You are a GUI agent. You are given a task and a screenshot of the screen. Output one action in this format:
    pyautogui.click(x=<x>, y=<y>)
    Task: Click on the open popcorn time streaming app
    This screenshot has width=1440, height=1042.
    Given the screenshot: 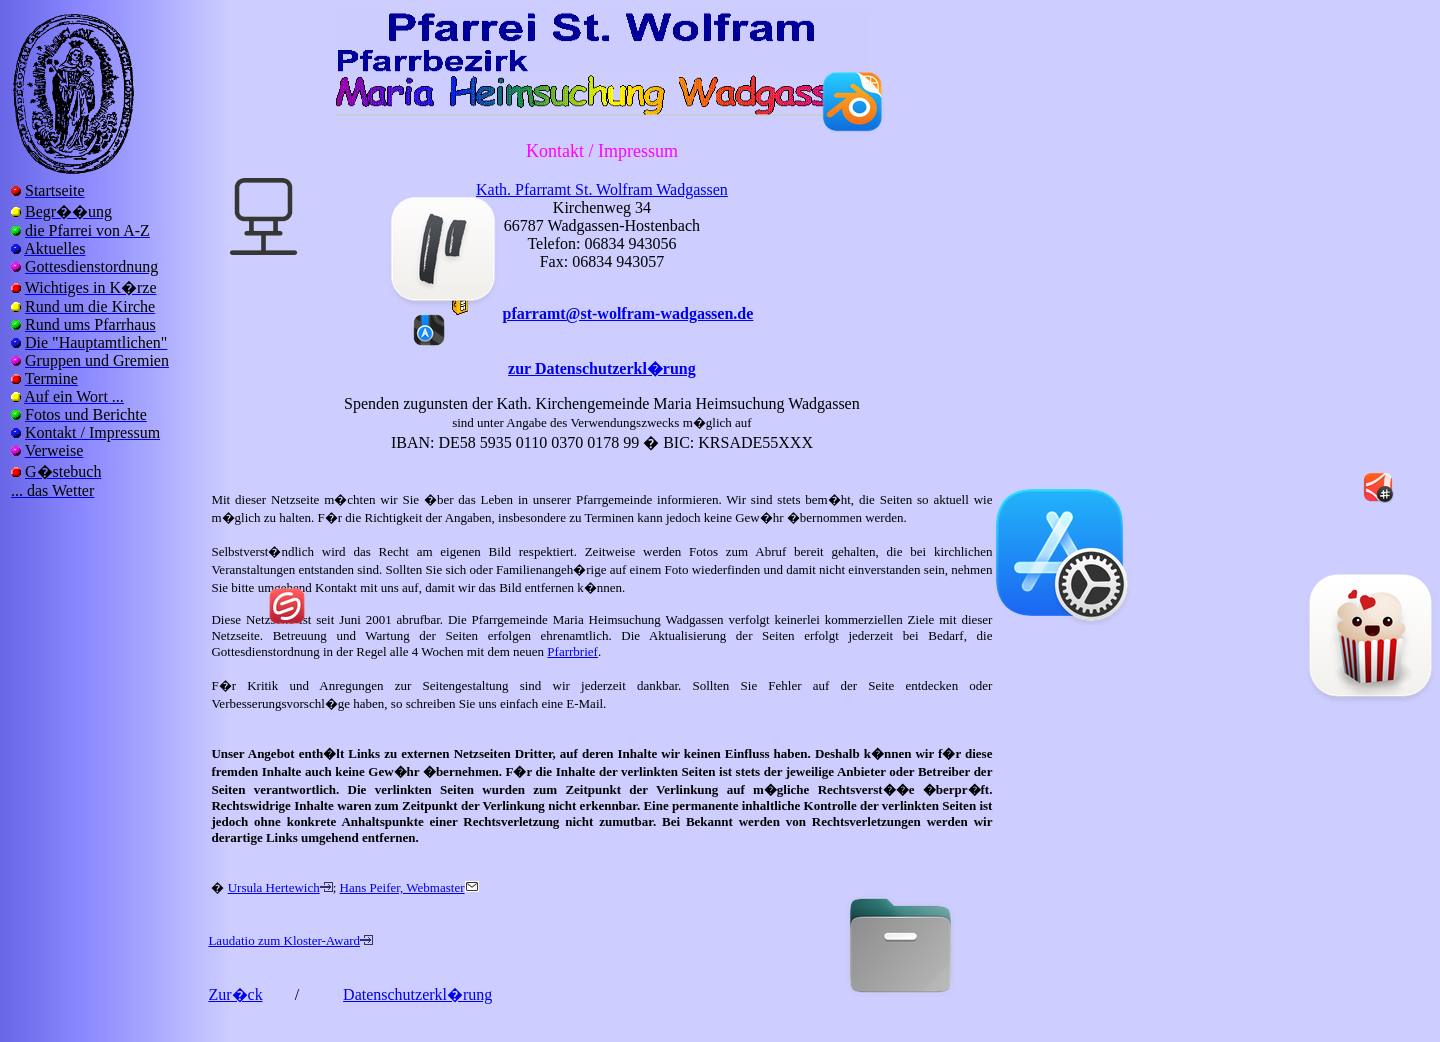 What is the action you would take?
    pyautogui.click(x=1370, y=635)
    